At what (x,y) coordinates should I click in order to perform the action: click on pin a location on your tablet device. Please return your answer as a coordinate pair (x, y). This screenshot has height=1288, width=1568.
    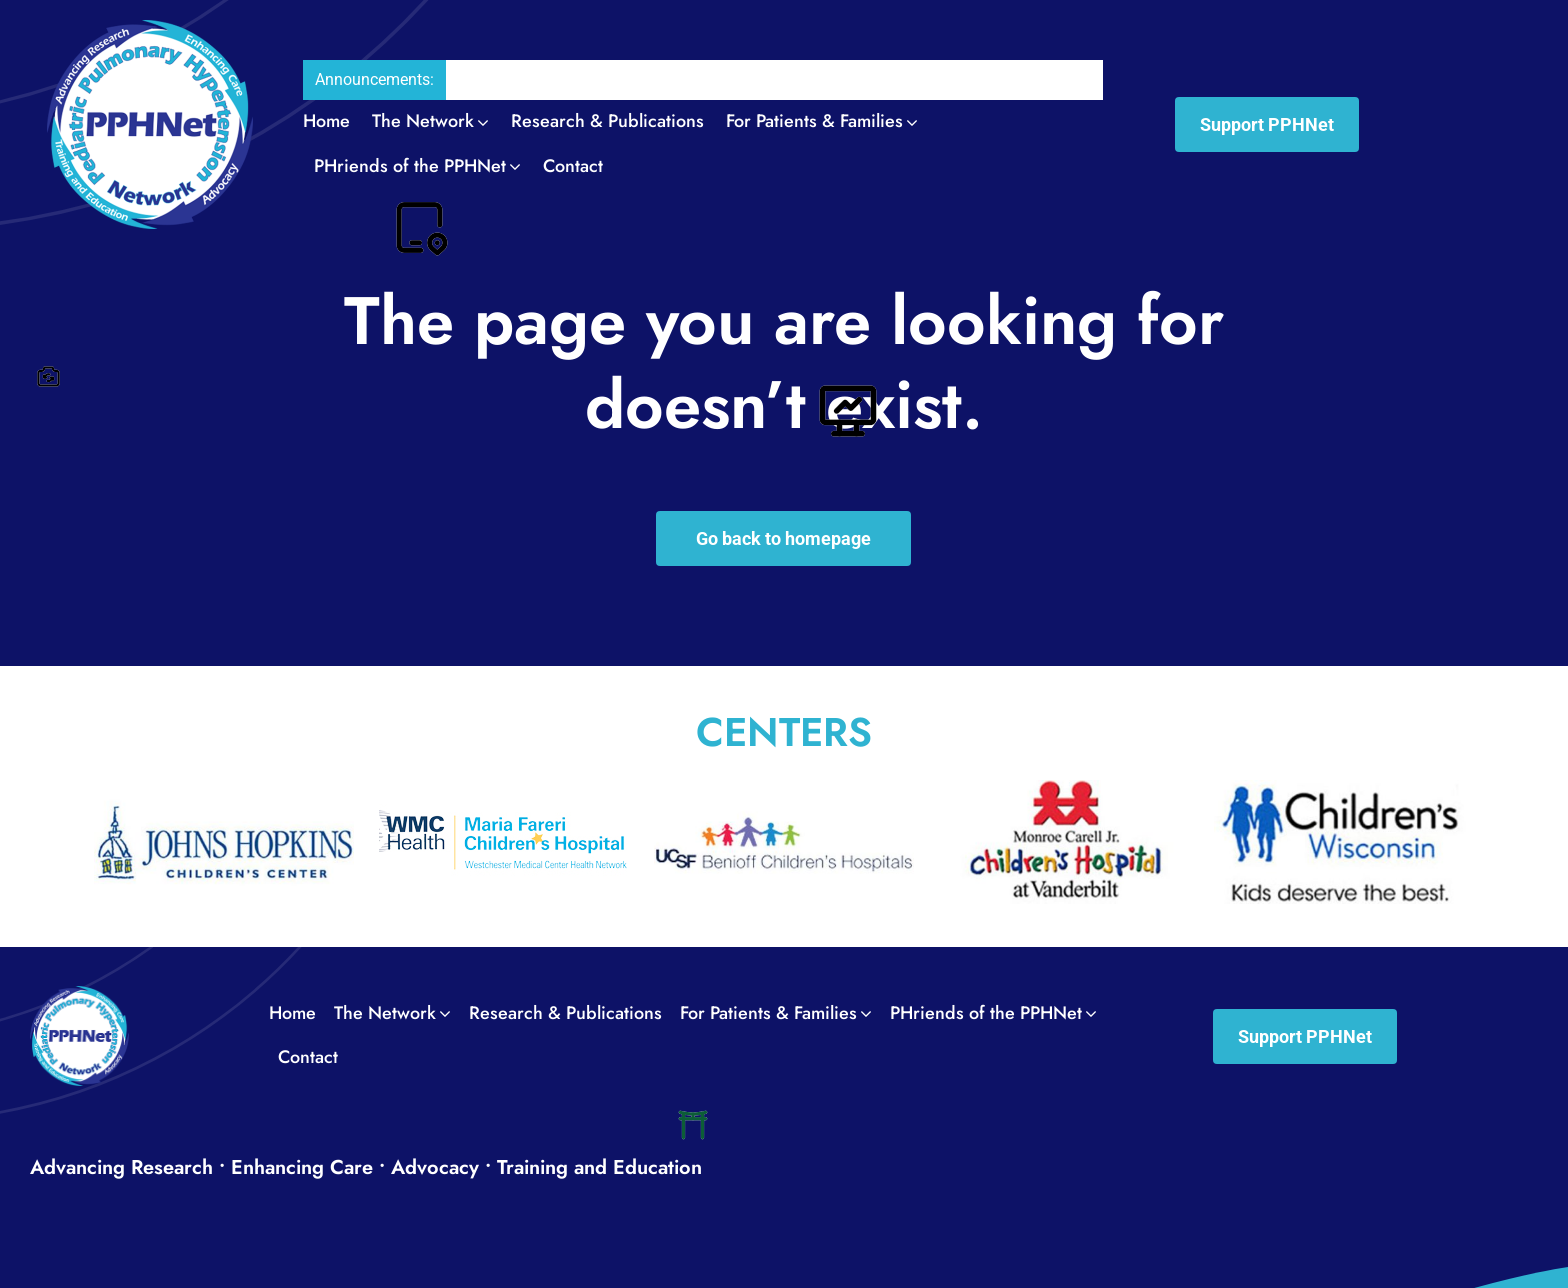
    Looking at the image, I should click on (419, 227).